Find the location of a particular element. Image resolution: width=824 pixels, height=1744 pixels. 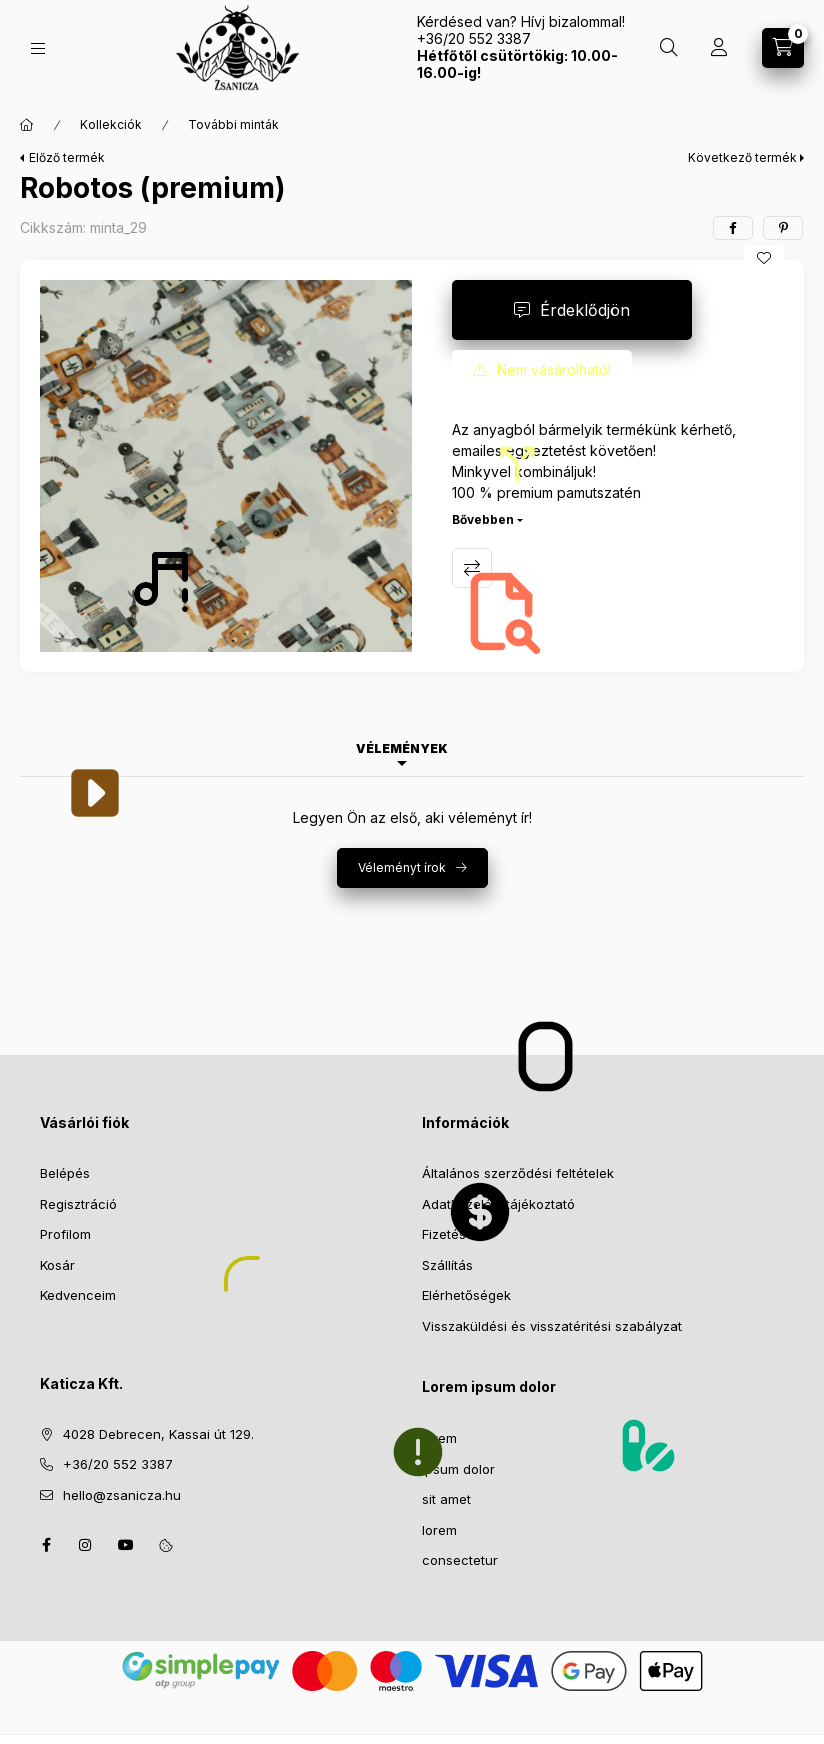

apply rounded corner radius to element is located at coordinates (242, 1274).